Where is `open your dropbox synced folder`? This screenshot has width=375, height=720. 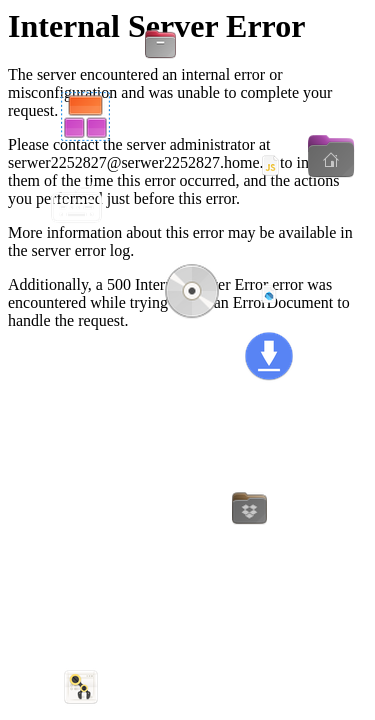 open your dropbox synced folder is located at coordinates (249, 507).